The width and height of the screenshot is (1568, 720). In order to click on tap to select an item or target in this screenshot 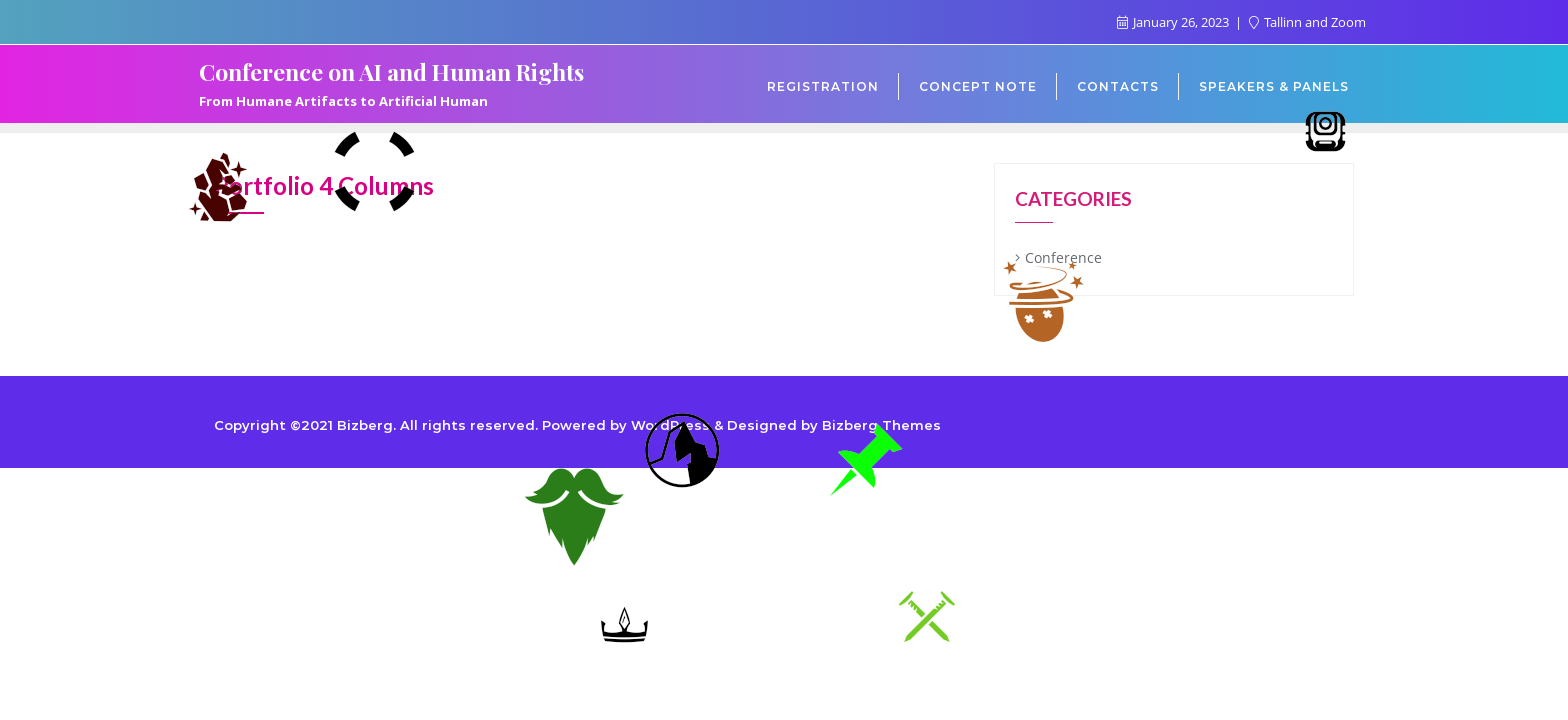, I will do `click(374, 171)`.